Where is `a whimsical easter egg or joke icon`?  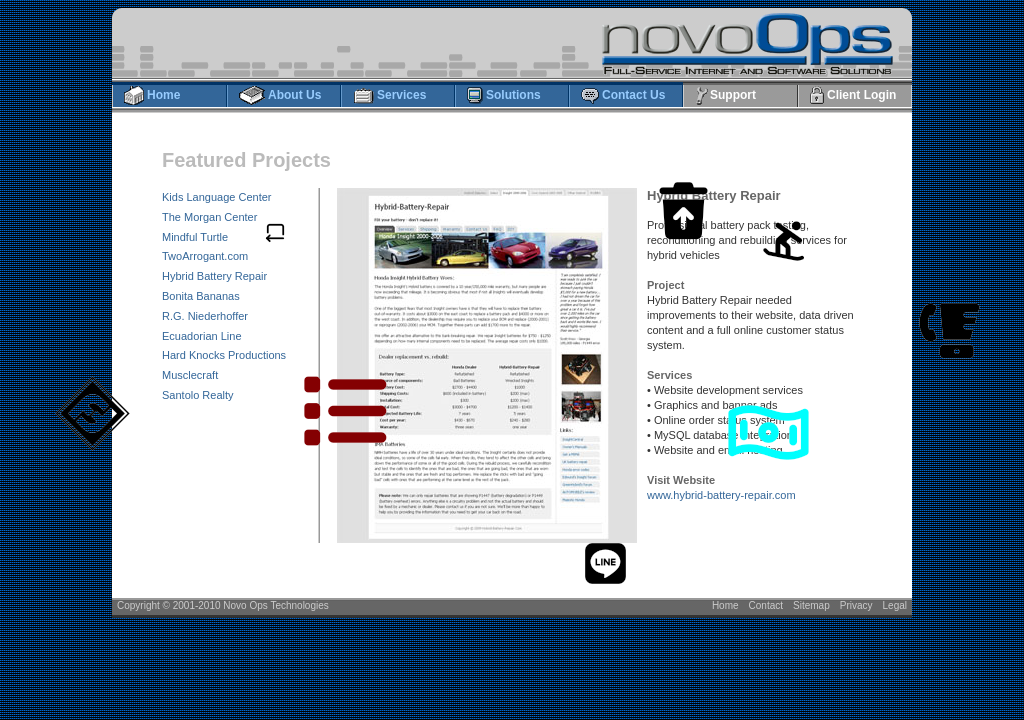 a whimsical easter egg or joke icon is located at coordinates (950, 331).